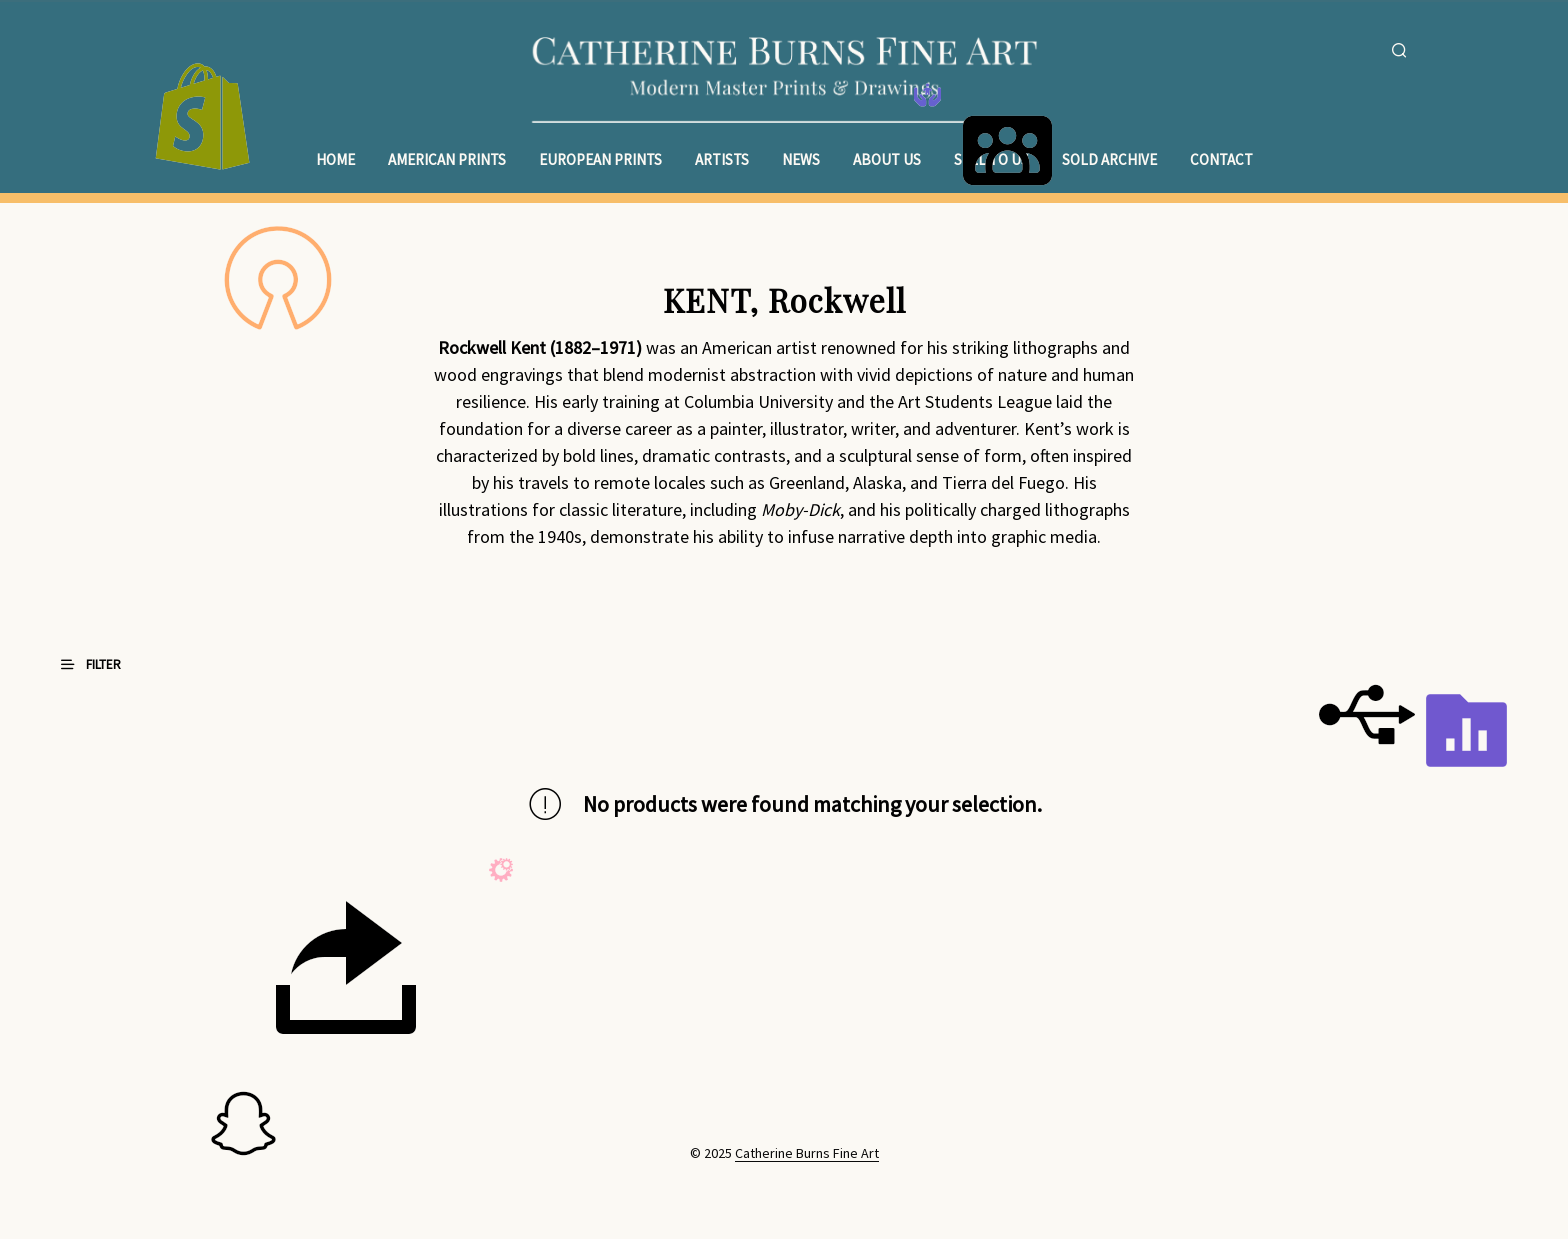  I want to click on open snapchat app, so click(243, 1123).